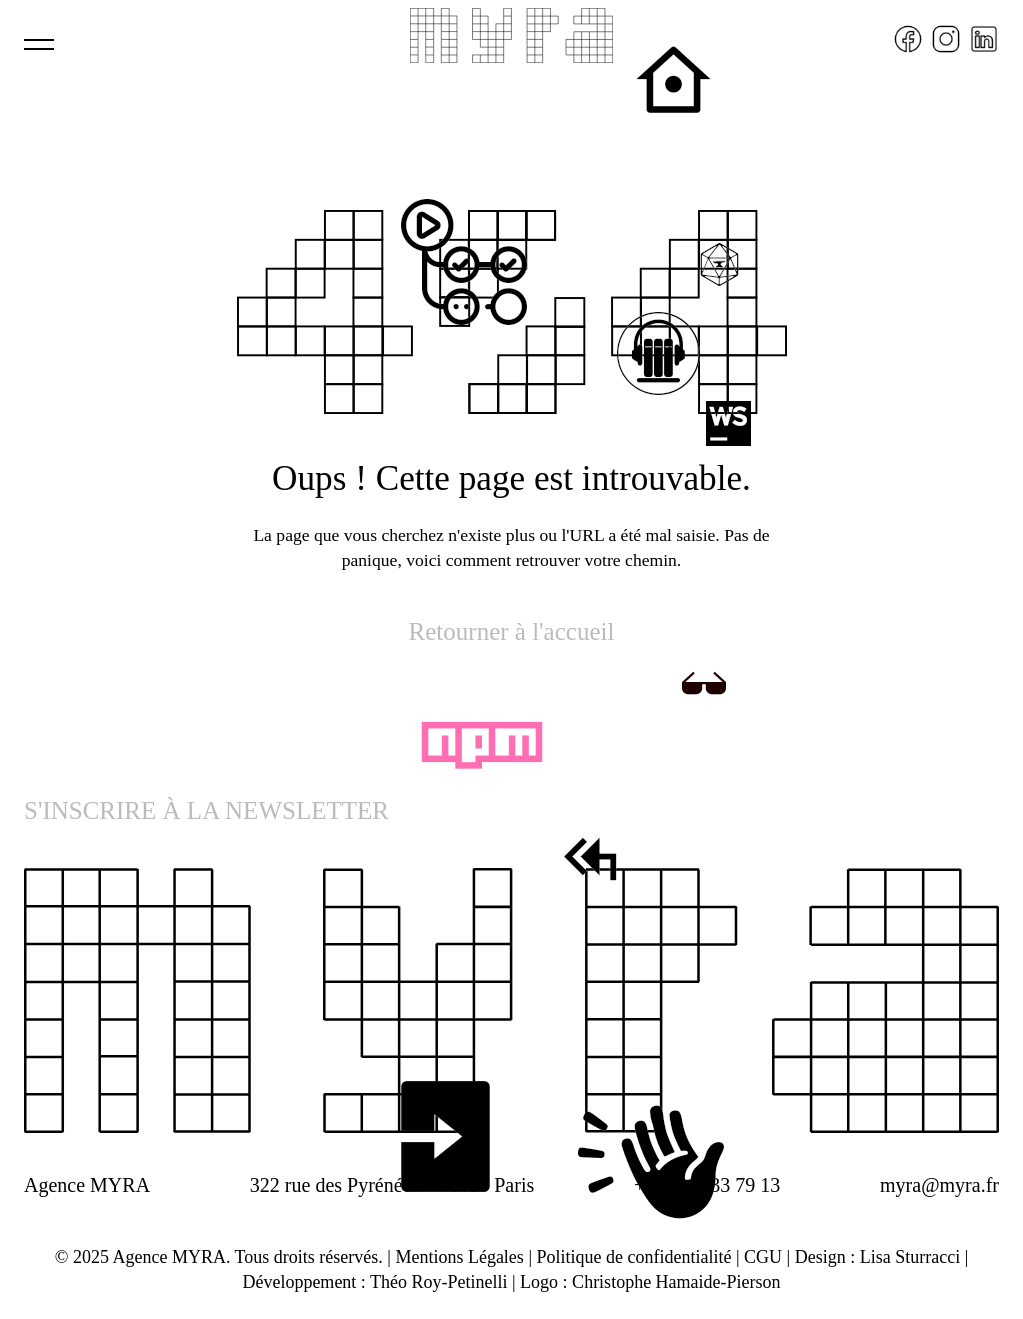 This screenshot has height=1319, width=1023. What do you see at coordinates (719, 264) in the screenshot?
I see `launch Foundry Virtual Tabletop application` at bounding box center [719, 264].